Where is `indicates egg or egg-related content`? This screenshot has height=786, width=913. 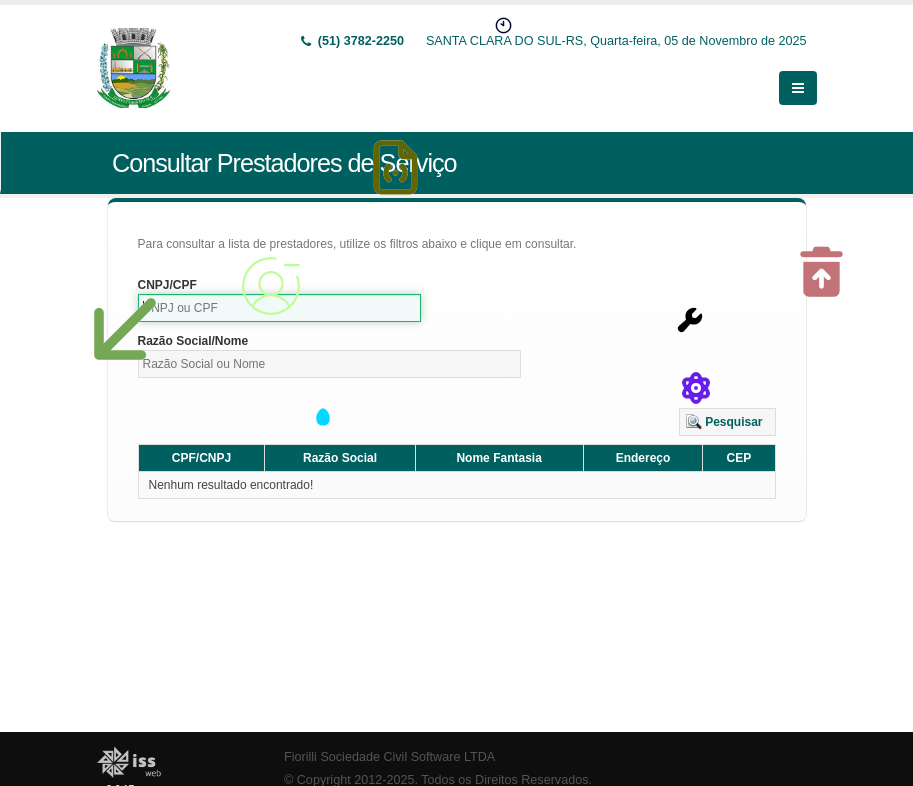 indicates egg or egg-related content is located at coordinates (323, 417).